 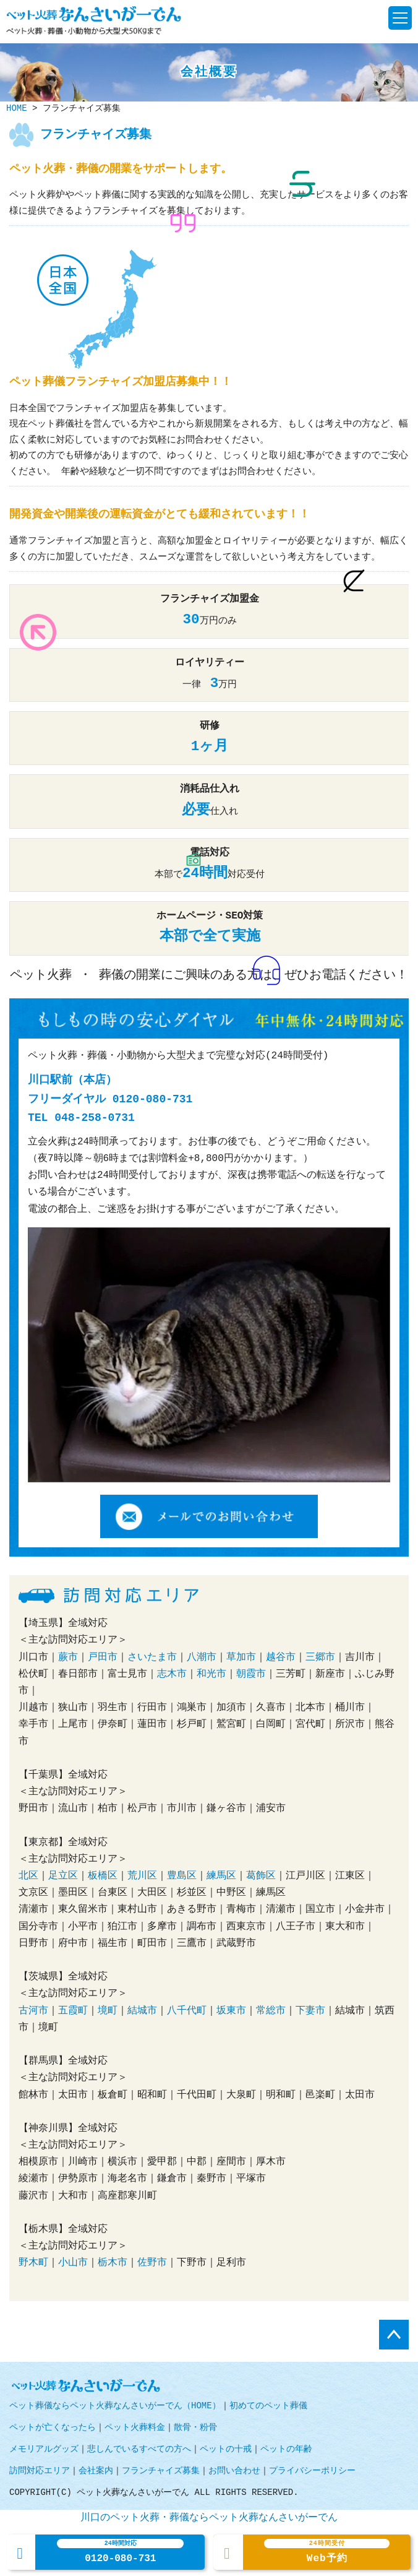 I want to click on open radio or audio streaming, so click(x=194, y=860).